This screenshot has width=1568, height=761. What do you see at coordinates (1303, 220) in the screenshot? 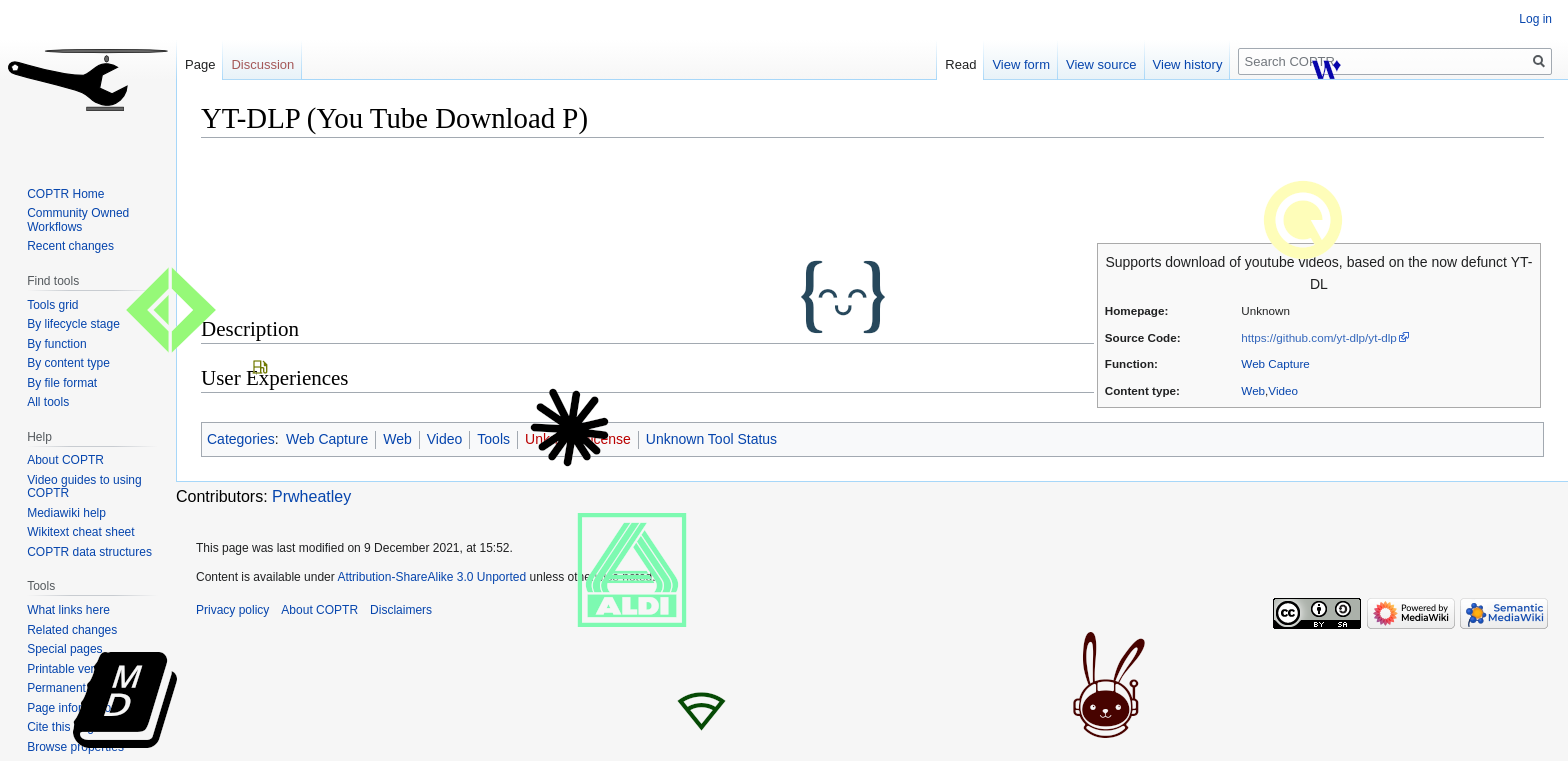
I see `restart or reboot the device` at bounding box center [1303, 220].